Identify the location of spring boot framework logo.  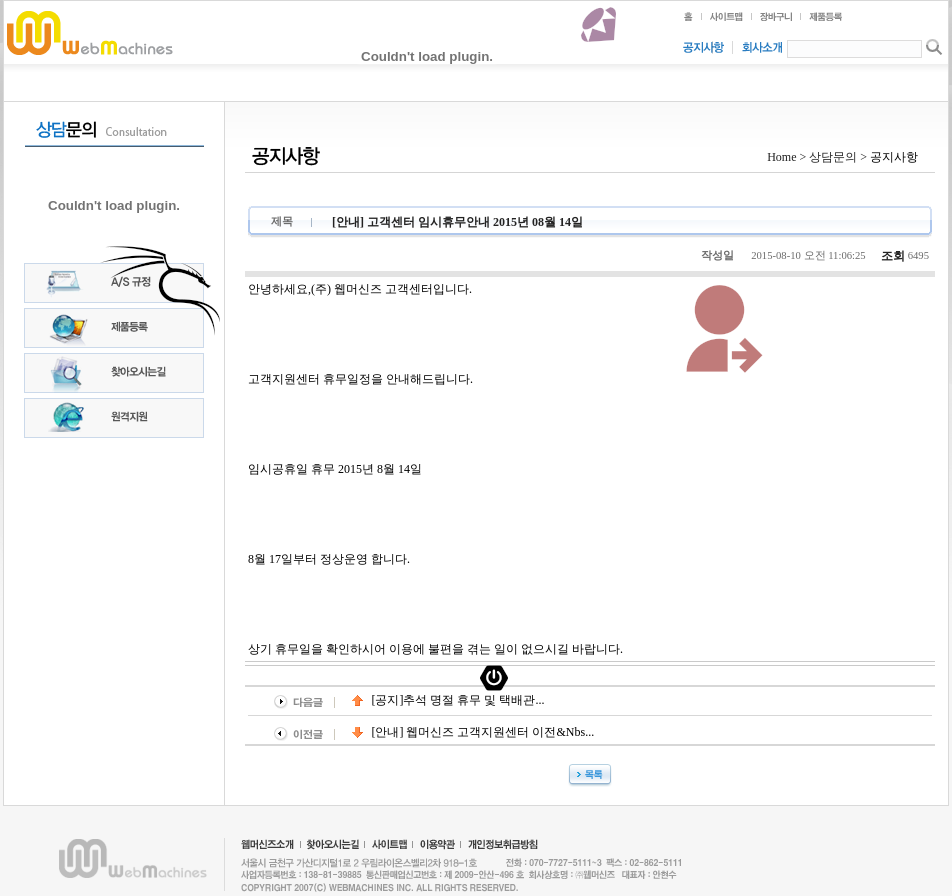
(494, 678).